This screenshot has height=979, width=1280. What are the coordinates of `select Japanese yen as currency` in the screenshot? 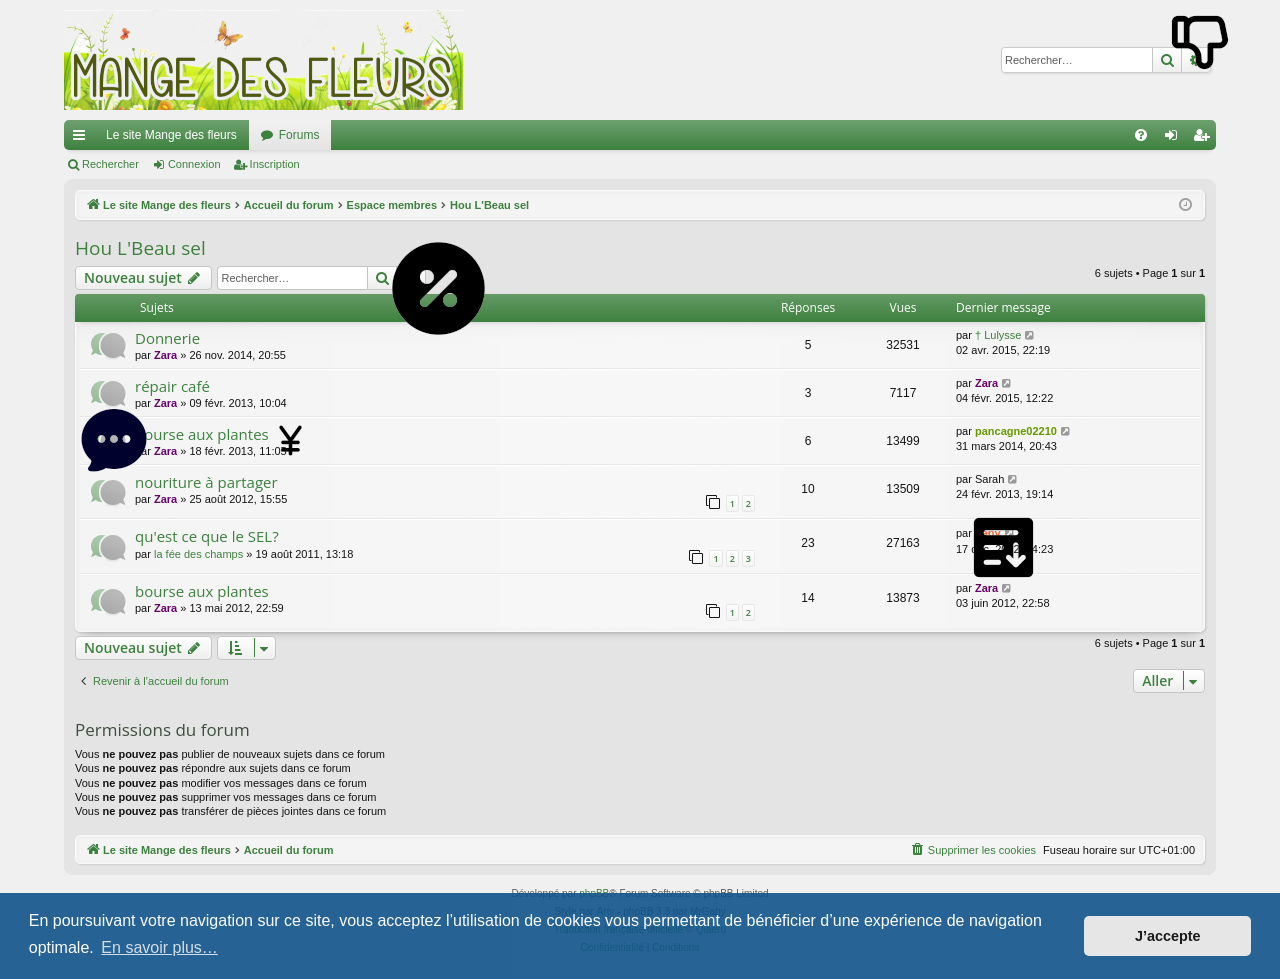 It's located at (290, 440).